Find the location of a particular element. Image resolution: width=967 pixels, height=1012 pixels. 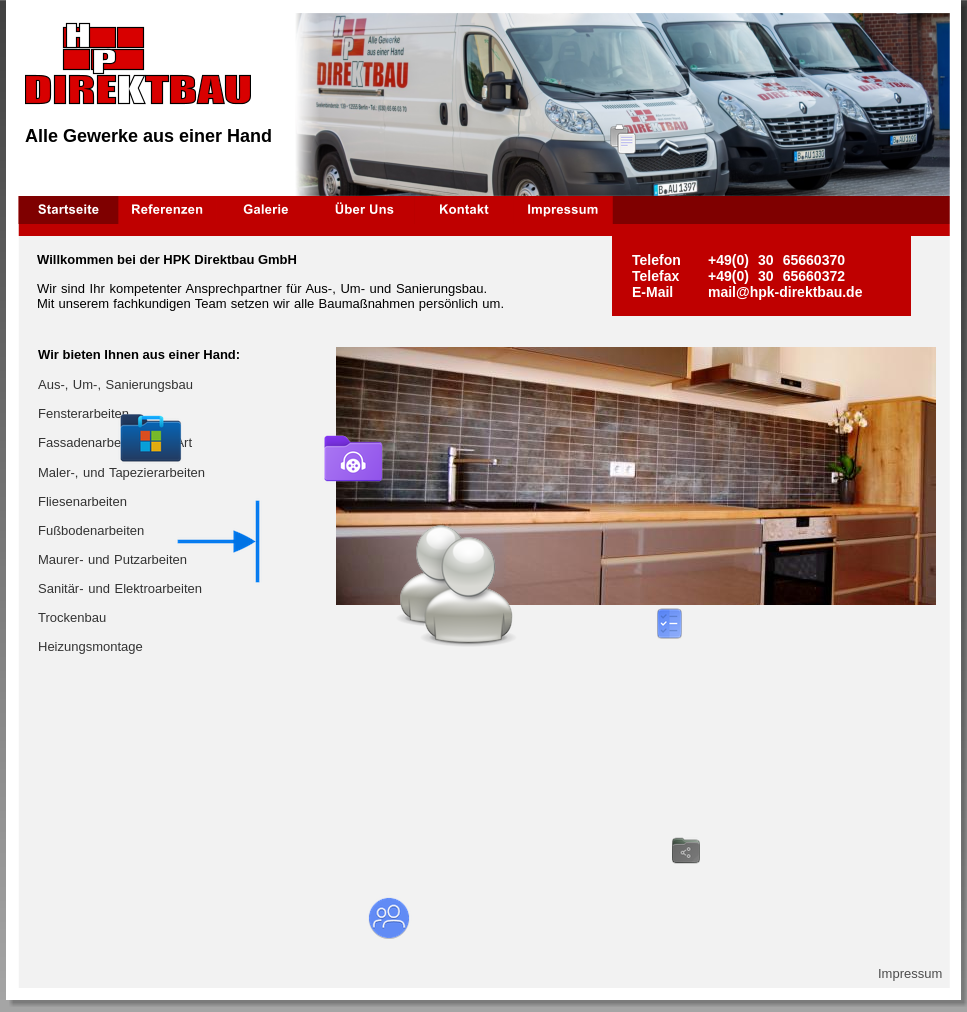

manage user accounts on this system is located at coordinates (457, 586).